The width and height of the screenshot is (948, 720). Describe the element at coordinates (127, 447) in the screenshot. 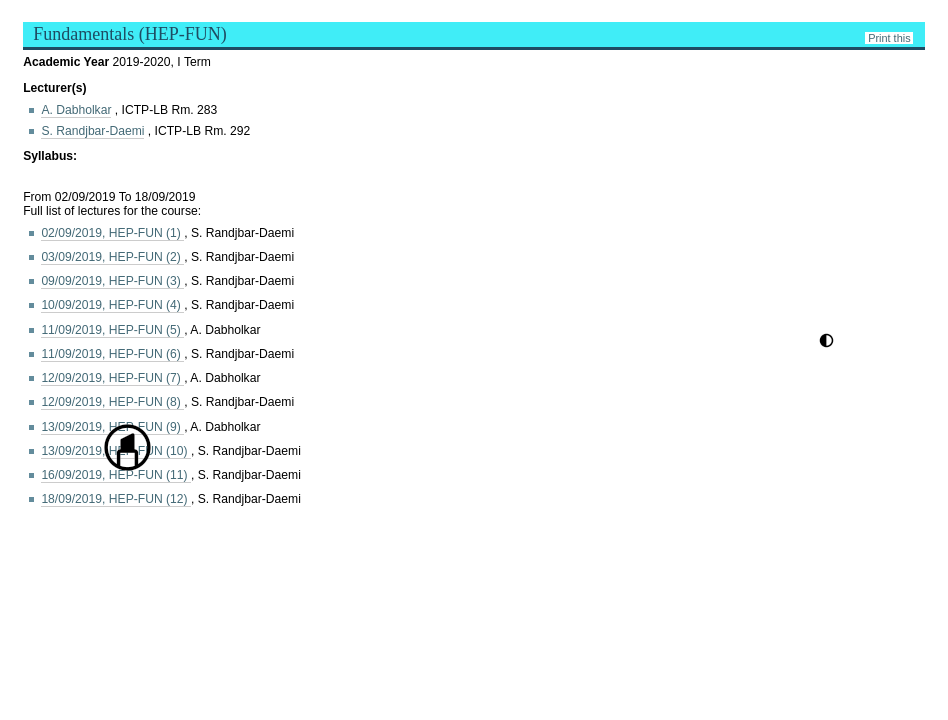

I see `activate highlighter tool for text markup` at that location.